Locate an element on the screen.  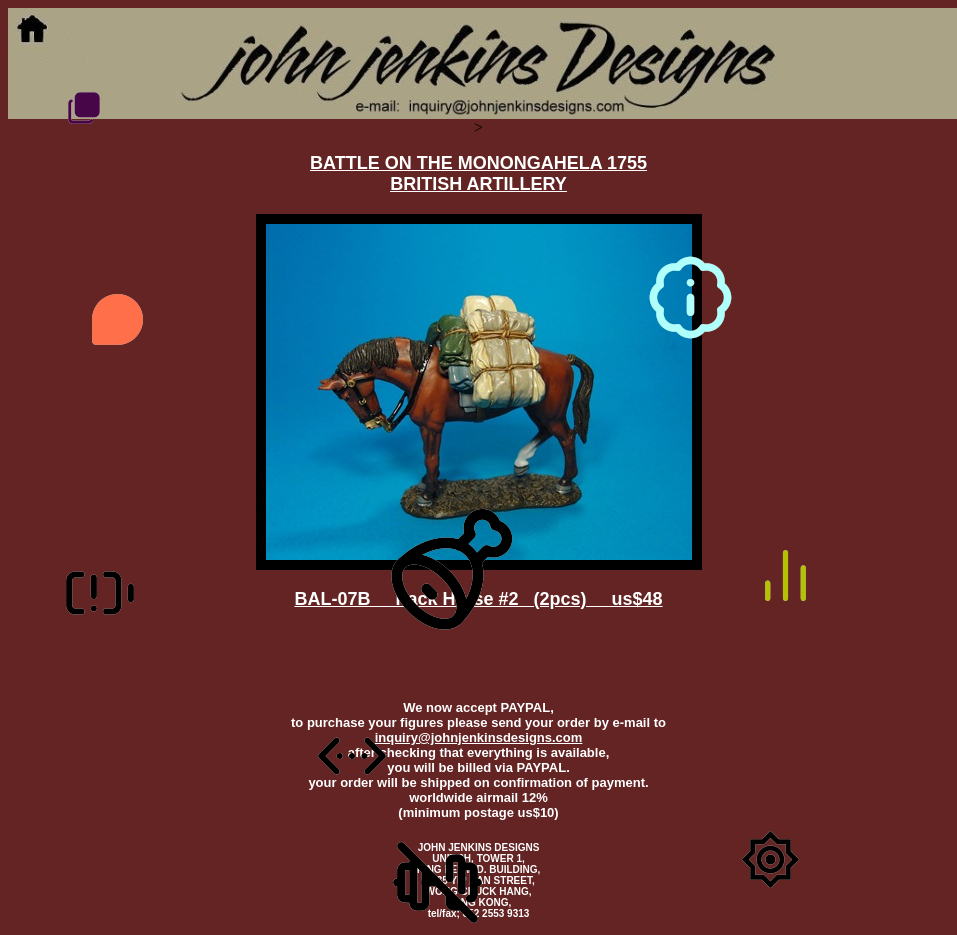
adjust screen brightness is located at coordinates (770, 859).